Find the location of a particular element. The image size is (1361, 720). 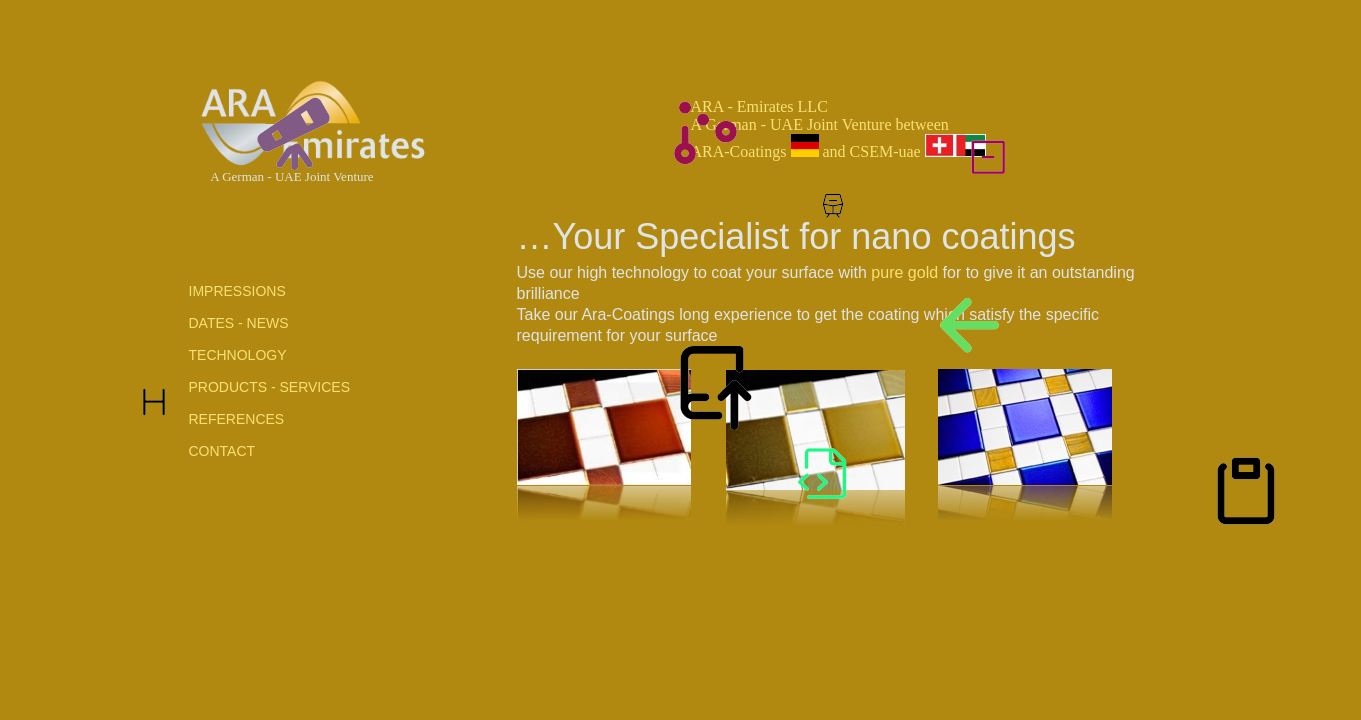

go back to the previous page is located at coordinates (971, 326).